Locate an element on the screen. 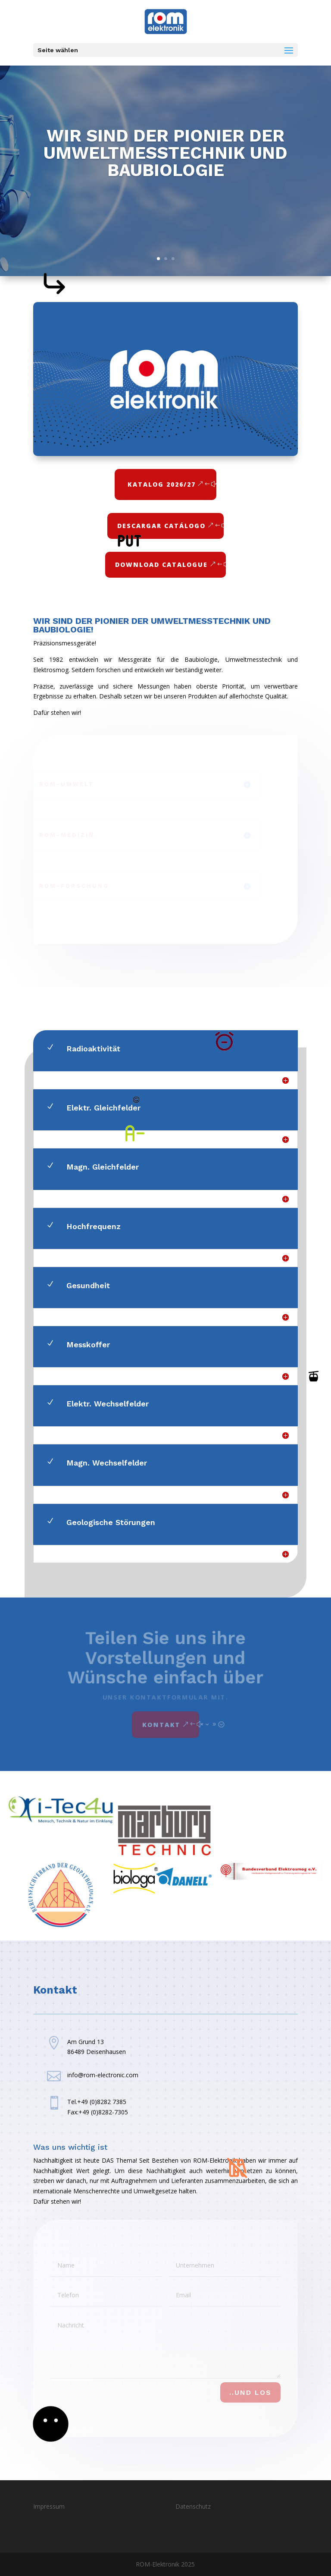 The height and width of the screenshot is (2576, 331). access ski lift or cable car information is located at coordinates (313, 1376).